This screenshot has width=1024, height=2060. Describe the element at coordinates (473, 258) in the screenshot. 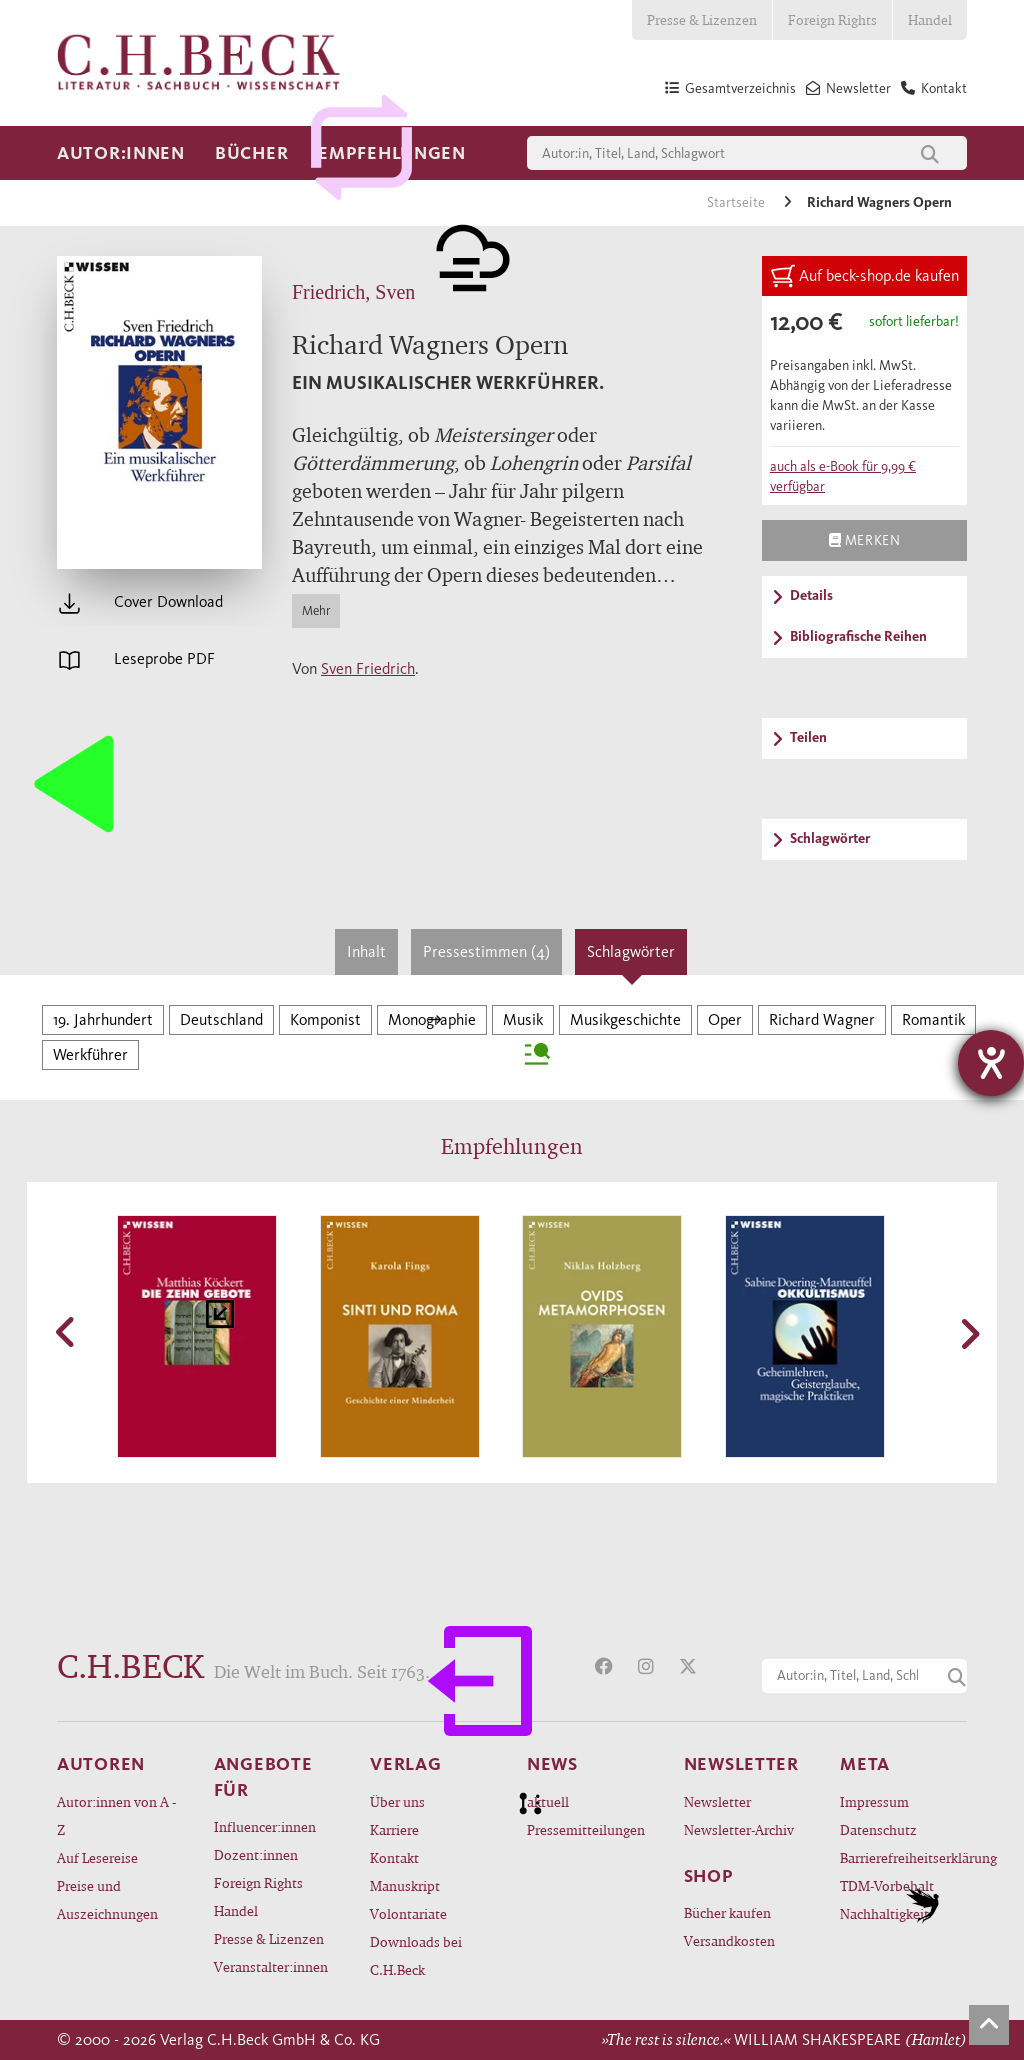

I see `view current wind conditions` at that location.